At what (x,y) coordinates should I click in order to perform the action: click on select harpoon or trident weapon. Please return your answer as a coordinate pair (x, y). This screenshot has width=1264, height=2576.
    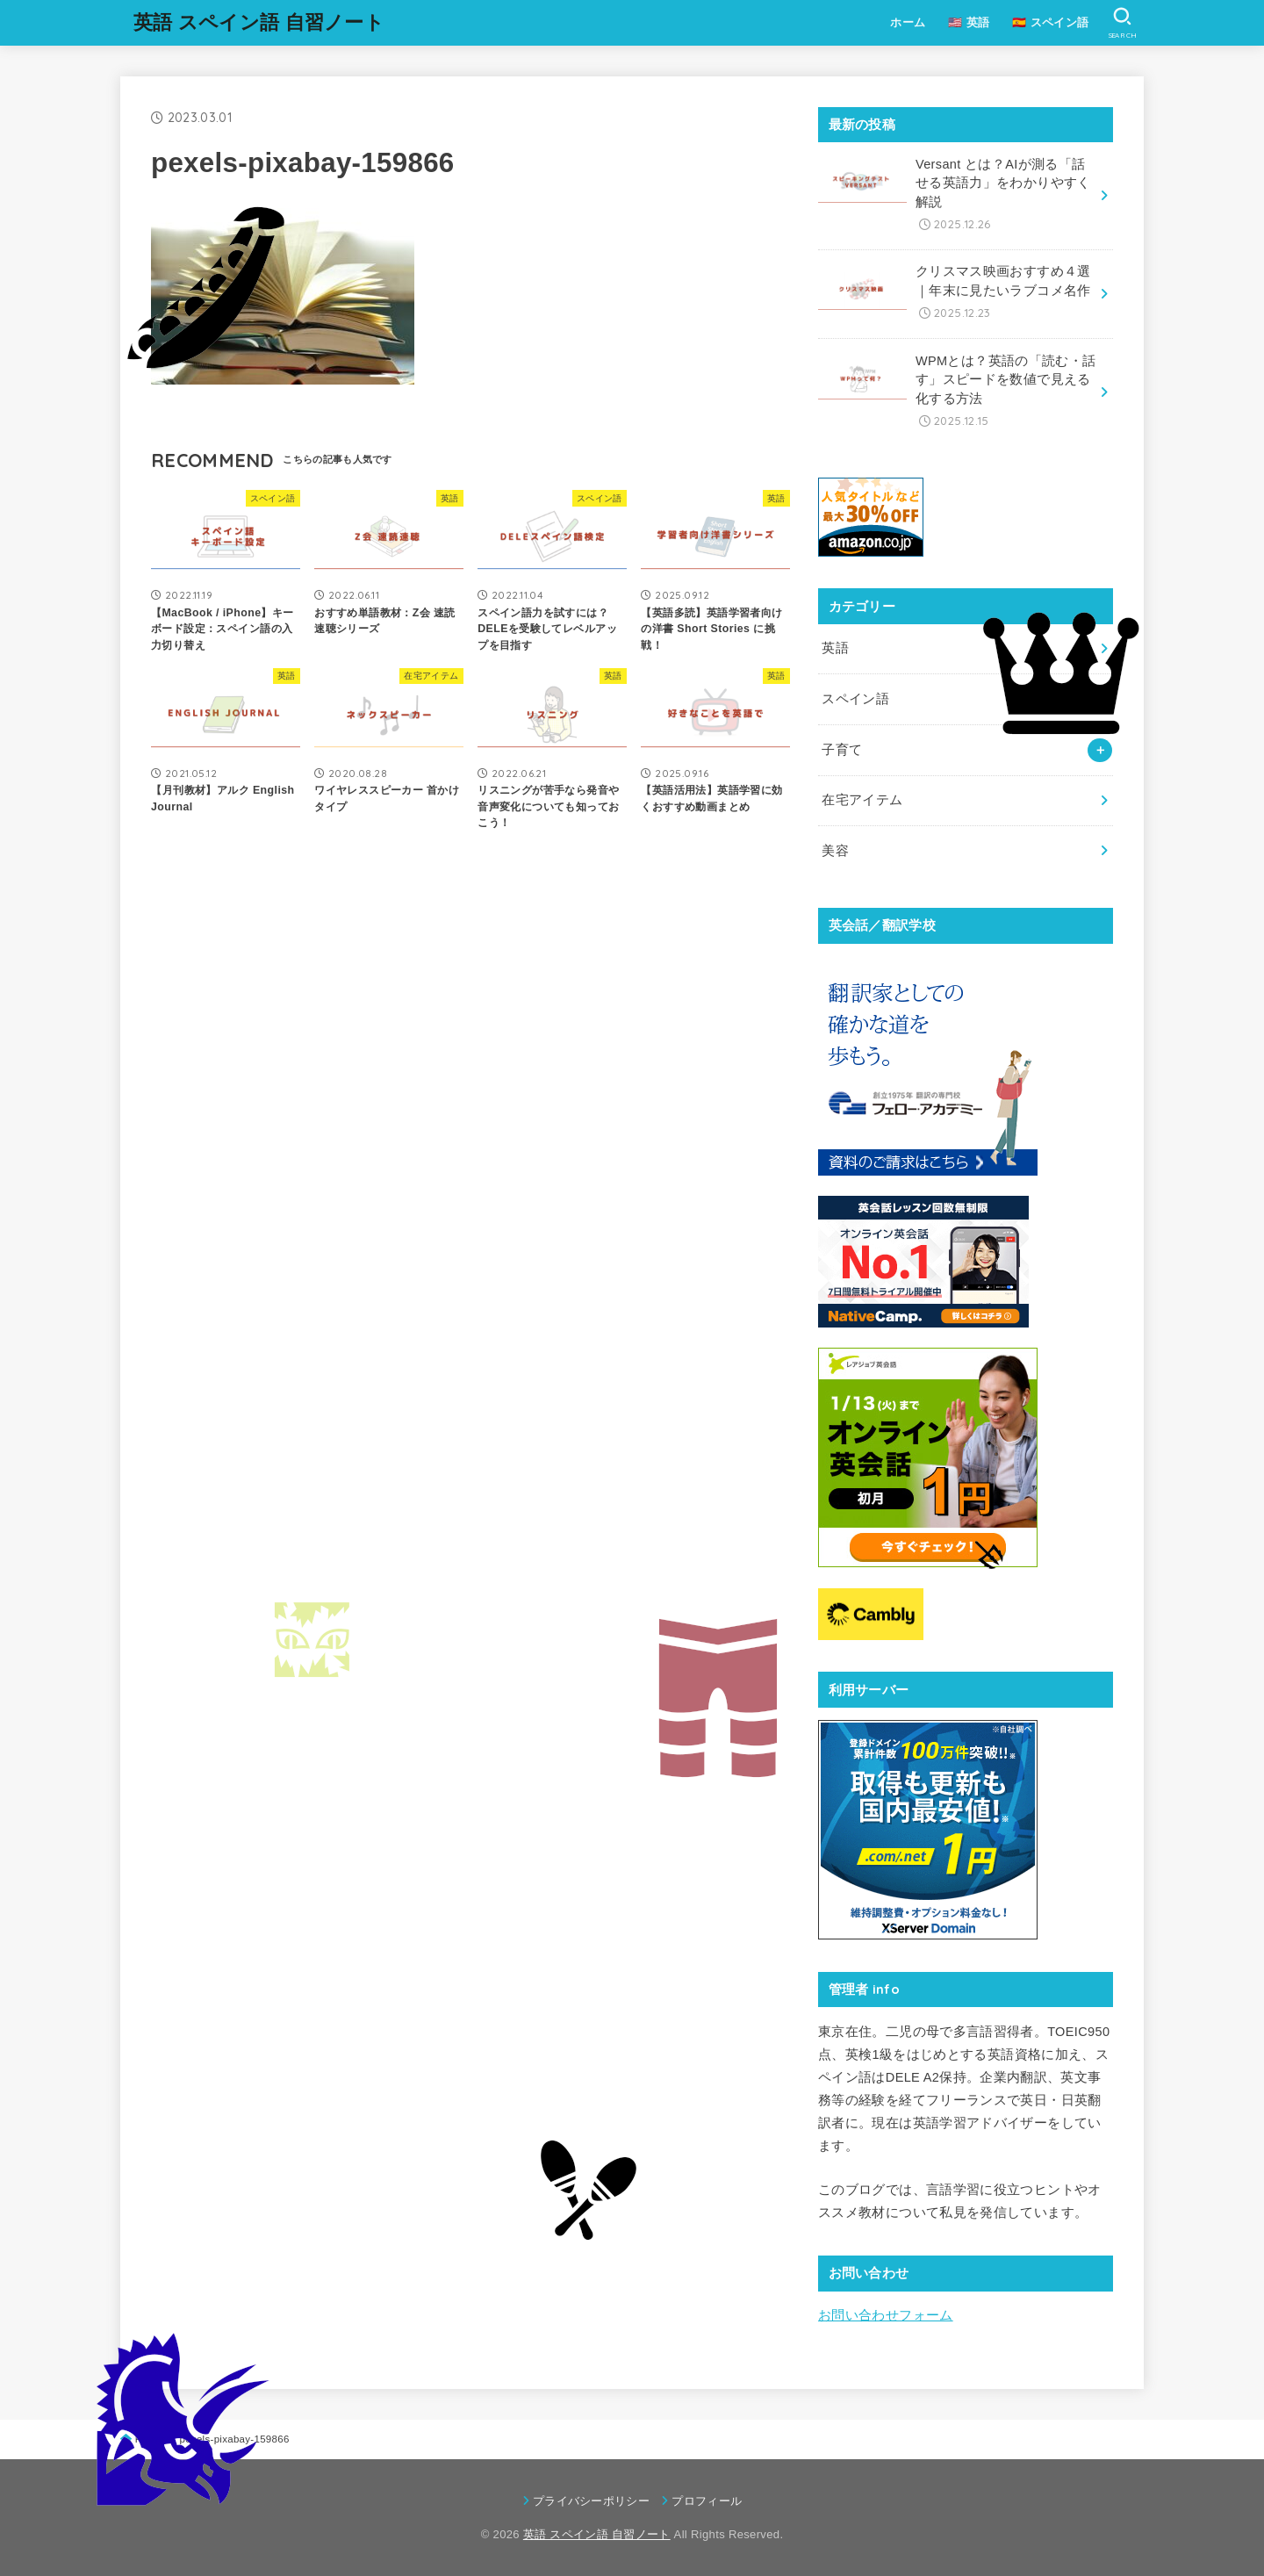
    Looking at the image, I should click on (989, 1555).